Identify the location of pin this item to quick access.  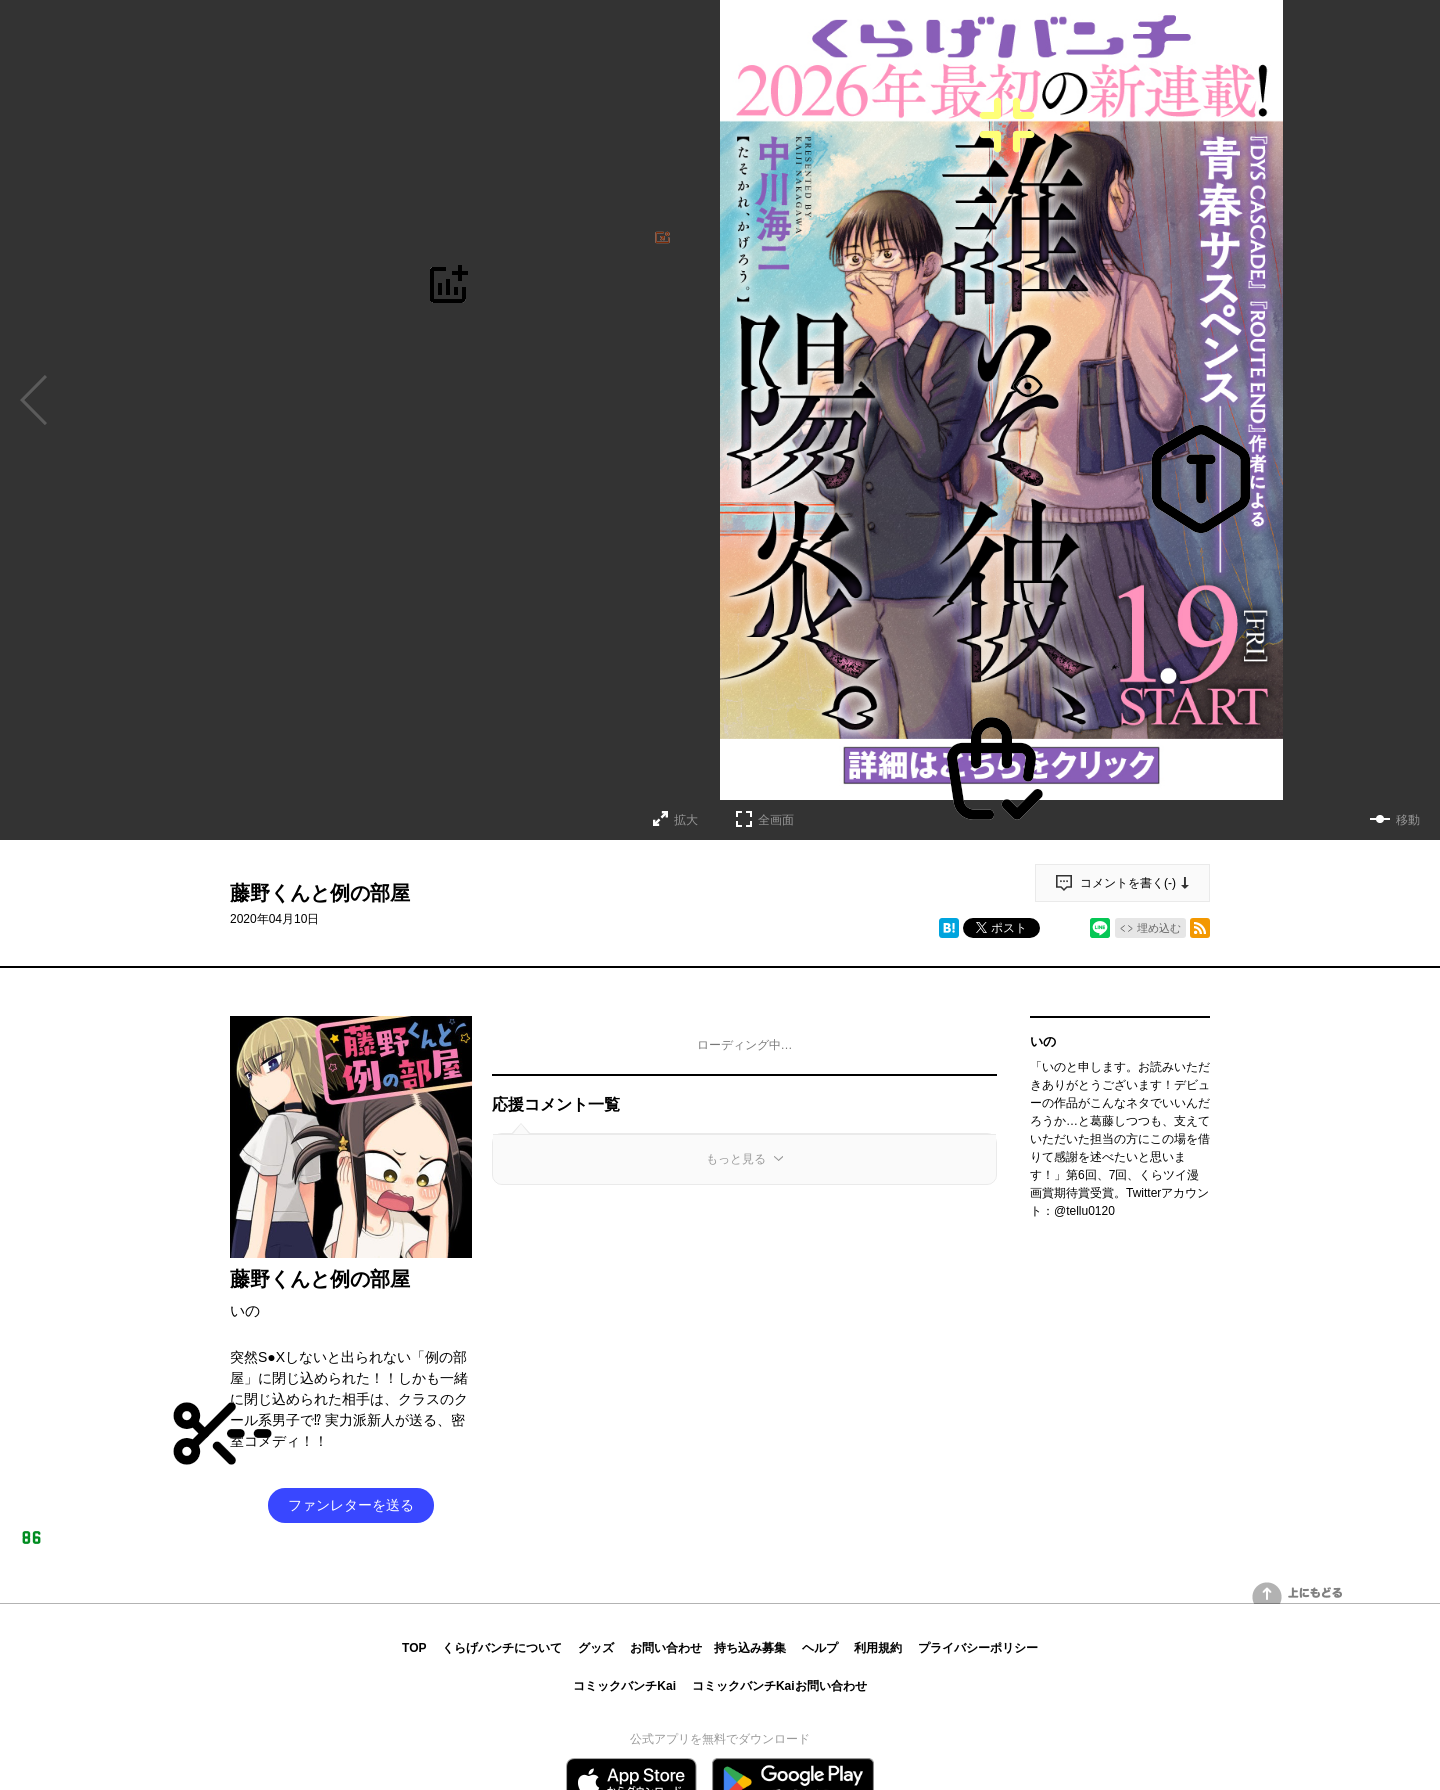
(662, 237).